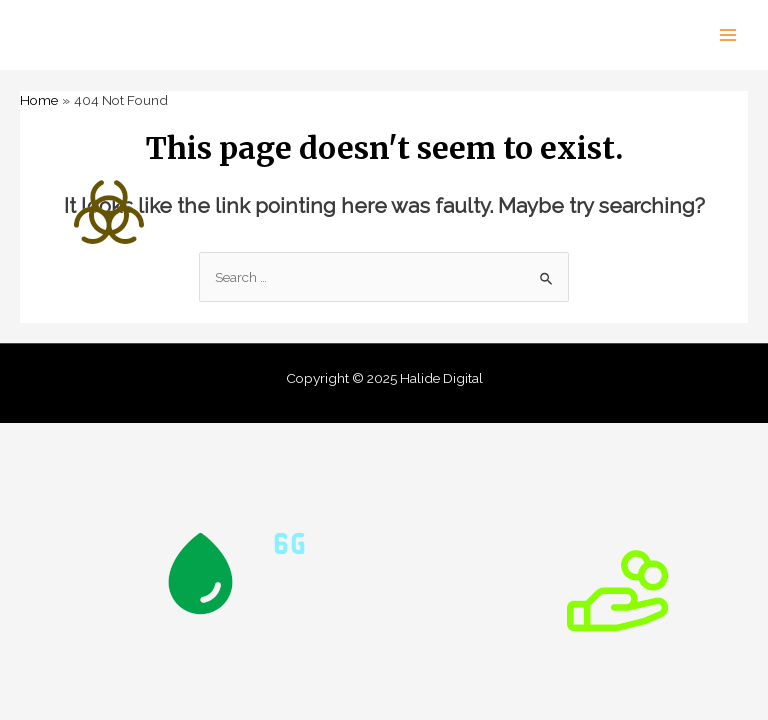  I want to click on adjust water or hydration settings, so click(200, 576).